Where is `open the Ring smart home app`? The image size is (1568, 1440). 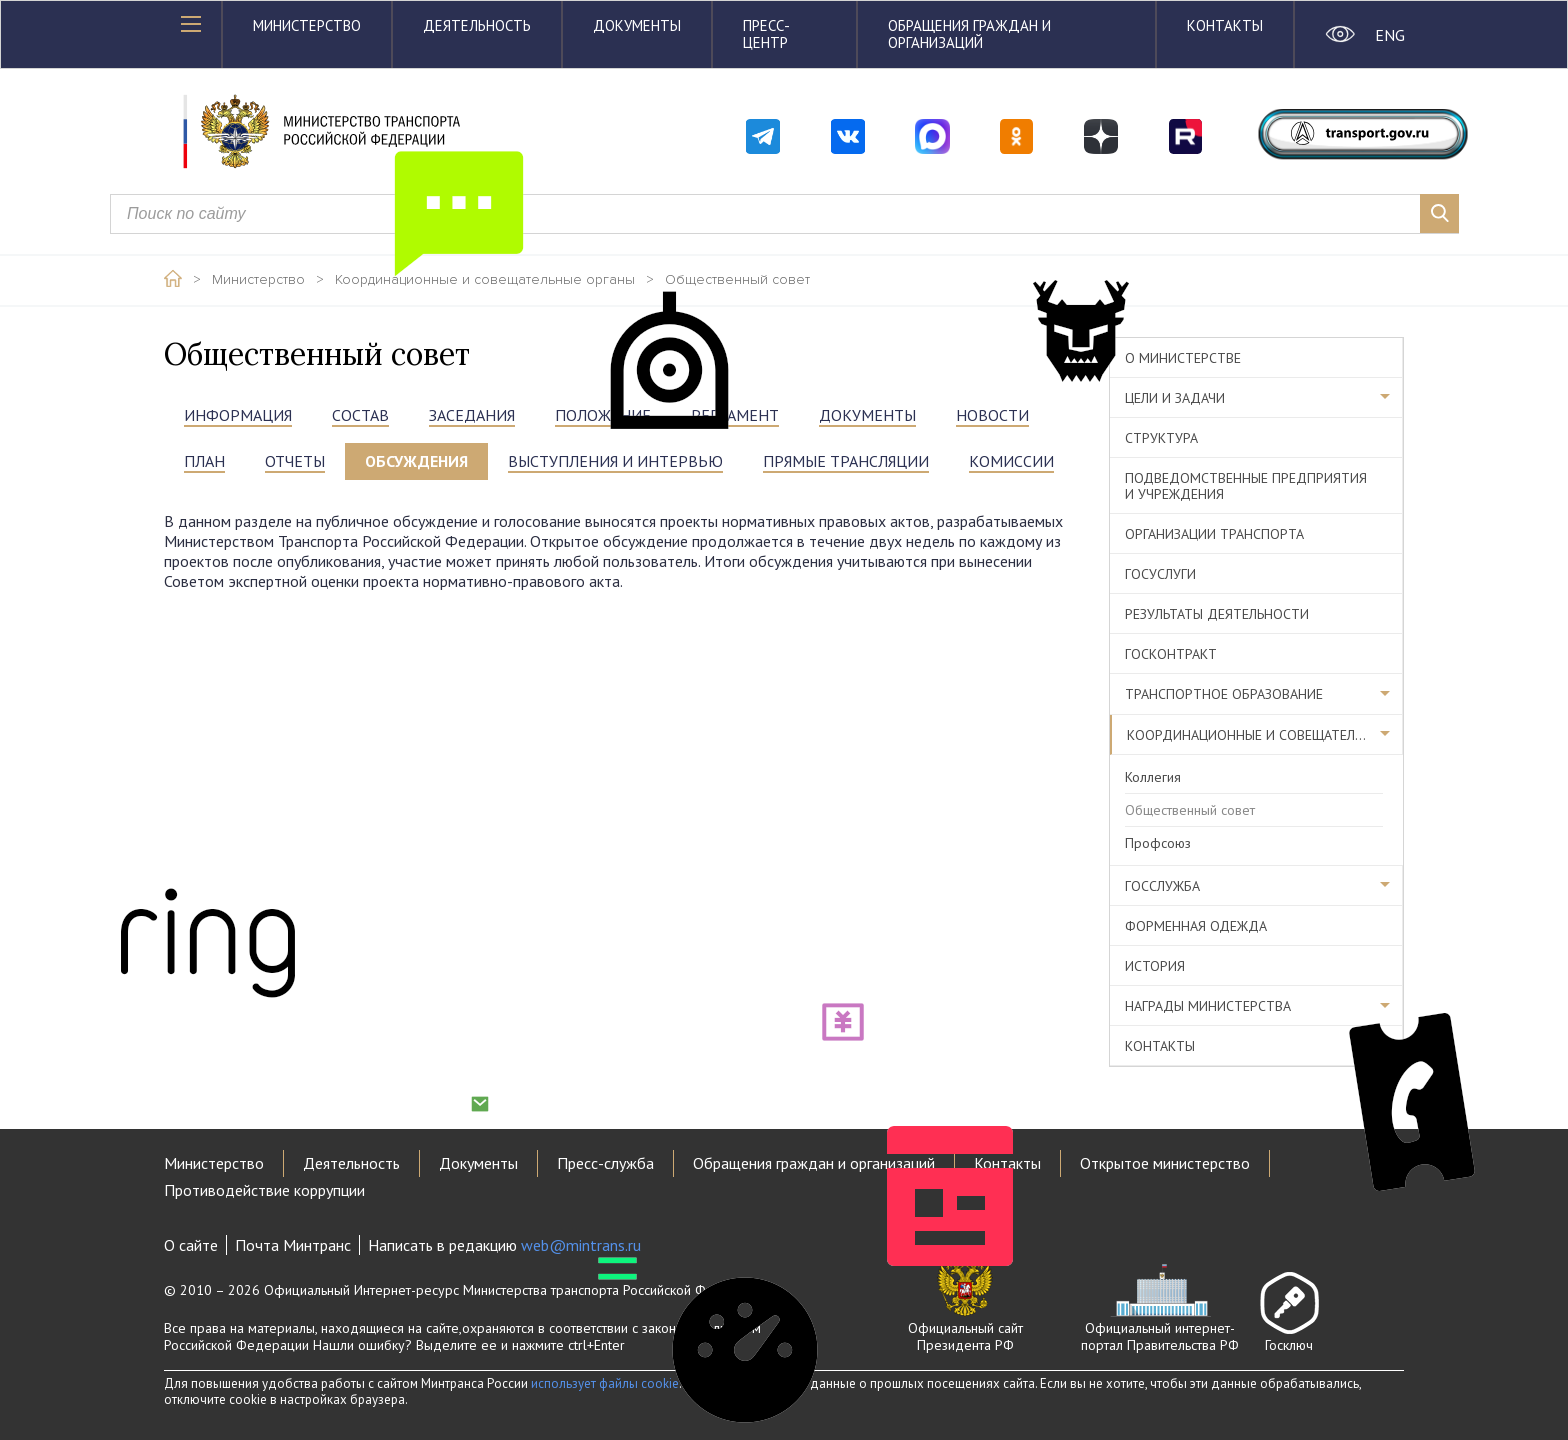 open the Ring smart home app is located at coordinates (208, 943).